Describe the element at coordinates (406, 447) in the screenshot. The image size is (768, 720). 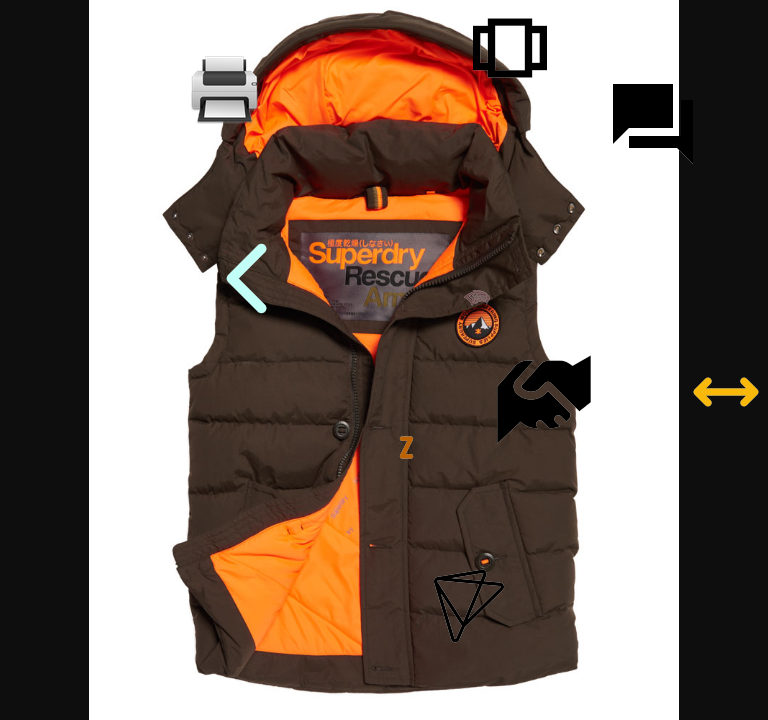
I see `indicates z-index or layer ordering option` at that location.